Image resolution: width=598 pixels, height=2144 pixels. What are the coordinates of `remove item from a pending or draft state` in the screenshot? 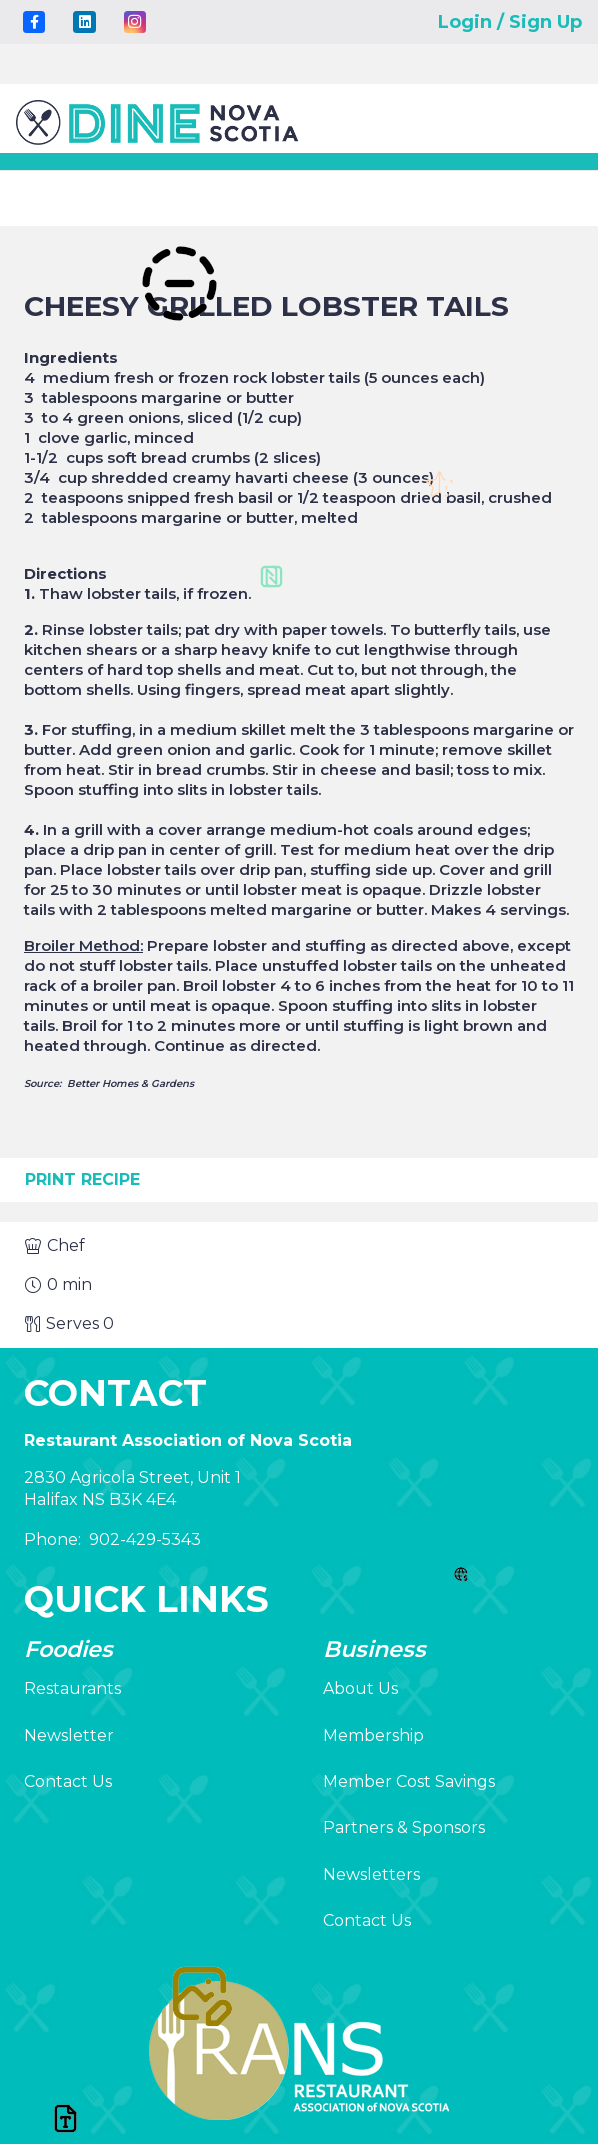 It's located at (179, 283).